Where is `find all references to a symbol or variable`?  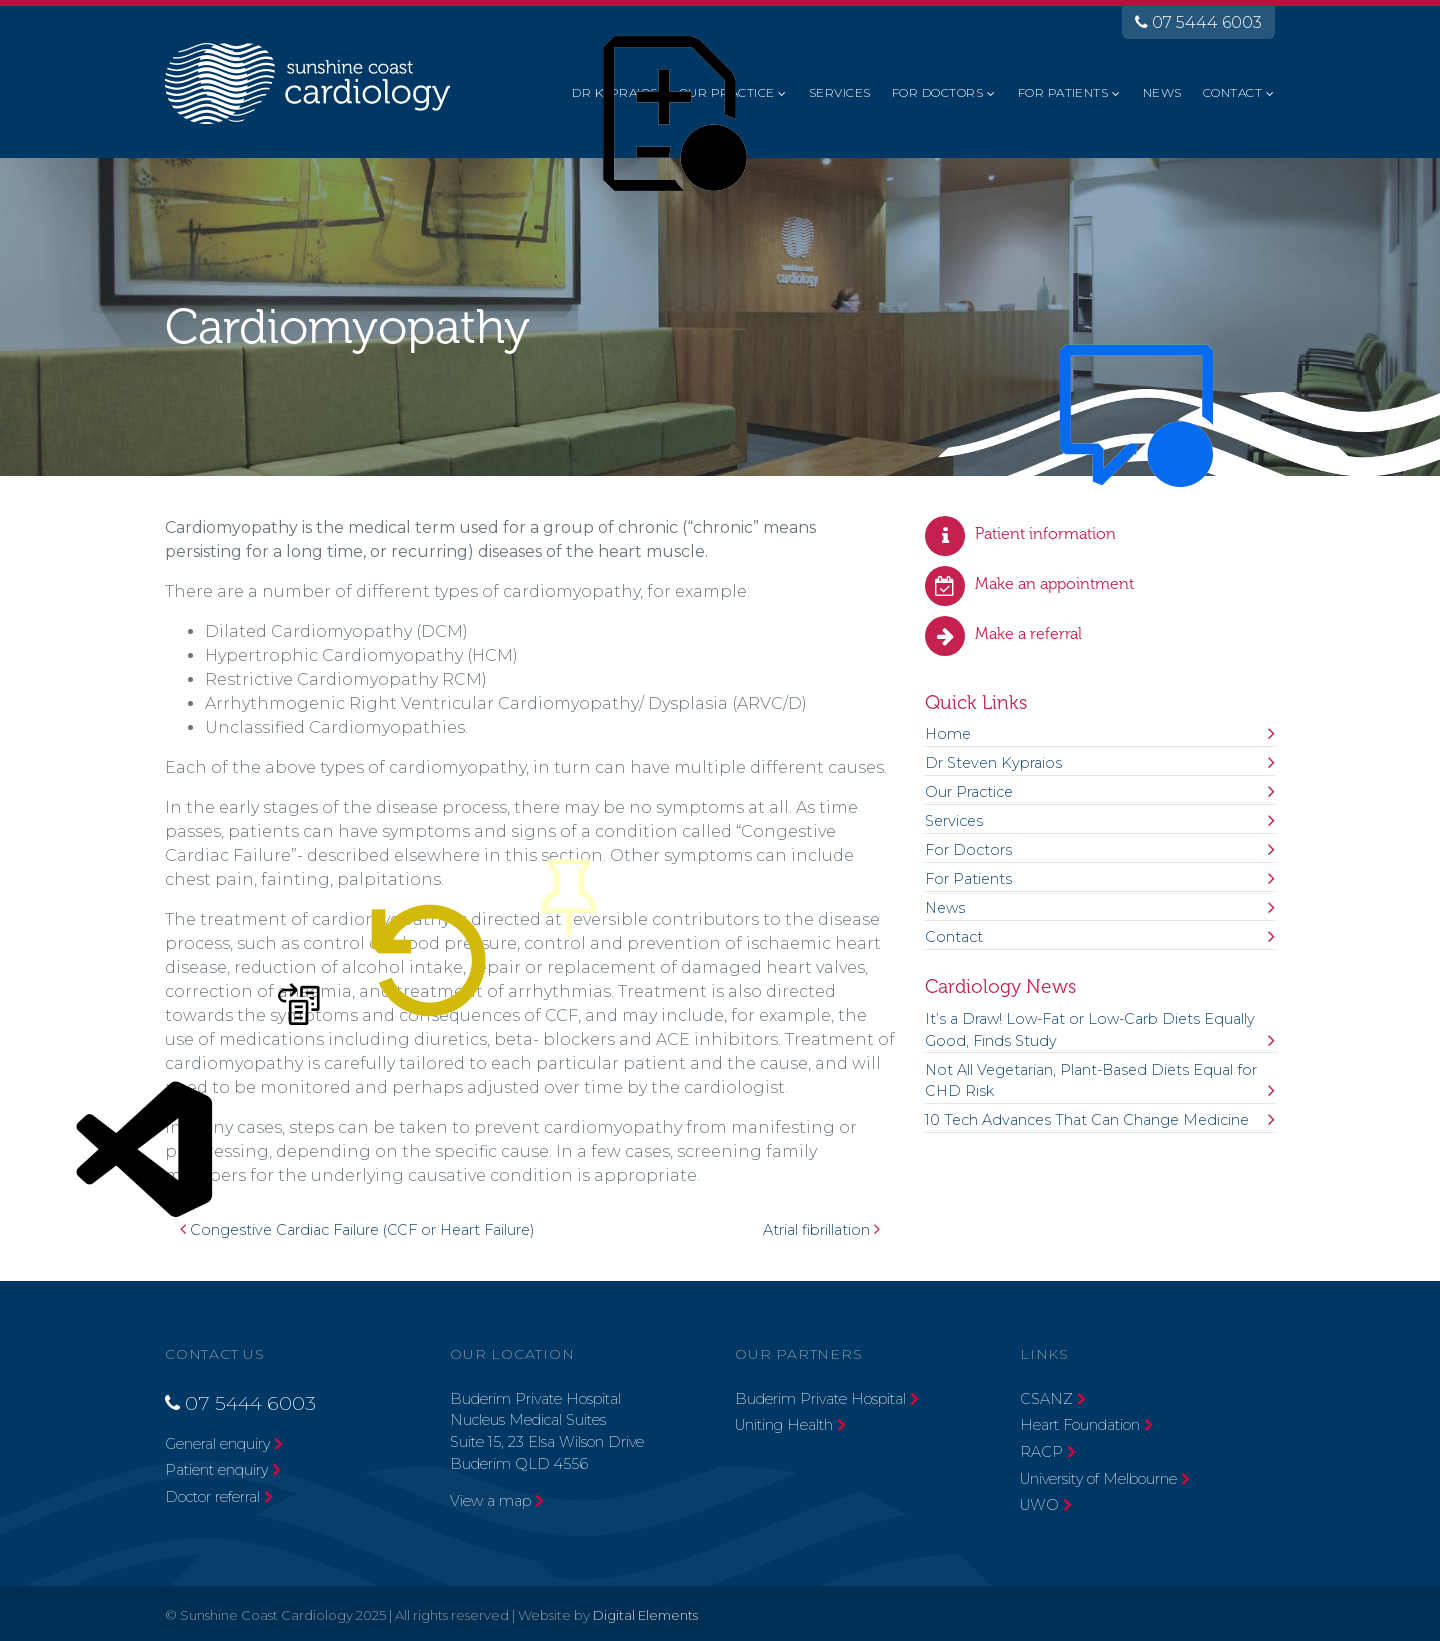 find all references to a symbol or variable is located at coordinates (299, 1004).